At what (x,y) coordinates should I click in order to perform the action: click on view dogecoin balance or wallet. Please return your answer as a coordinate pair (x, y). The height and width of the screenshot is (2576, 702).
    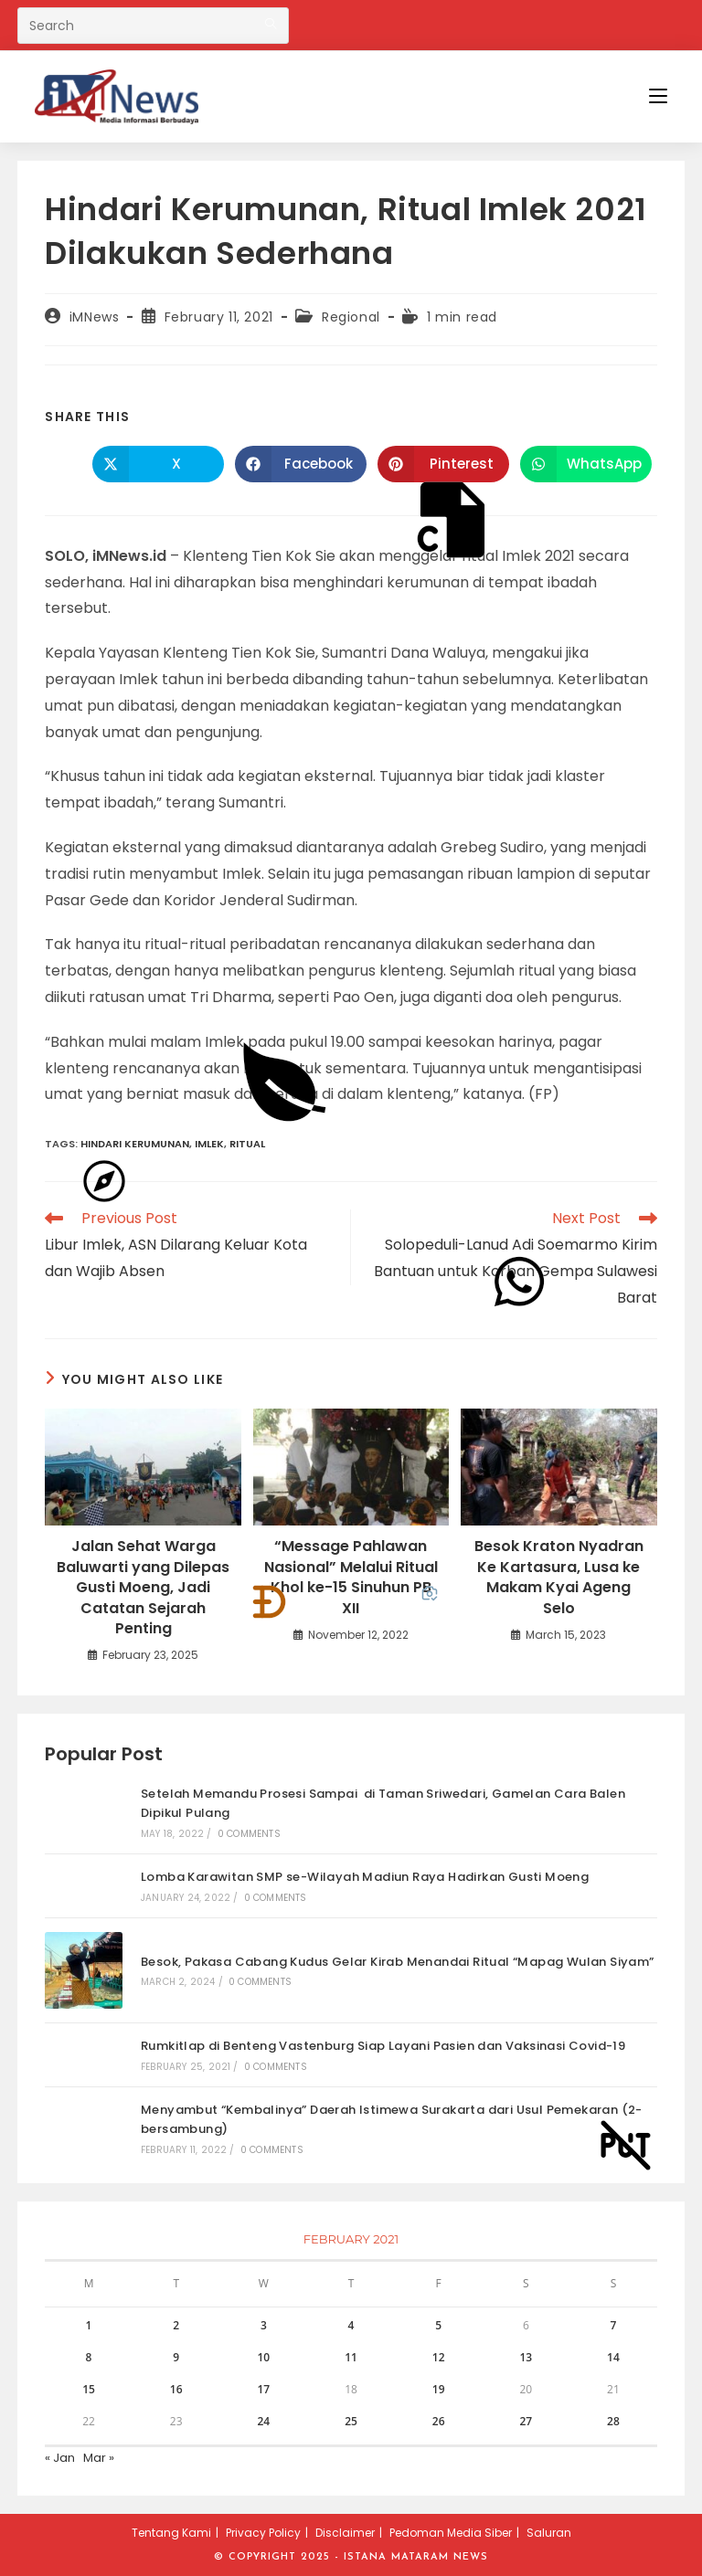
    Looking at the image, I should click on (269, 1601).